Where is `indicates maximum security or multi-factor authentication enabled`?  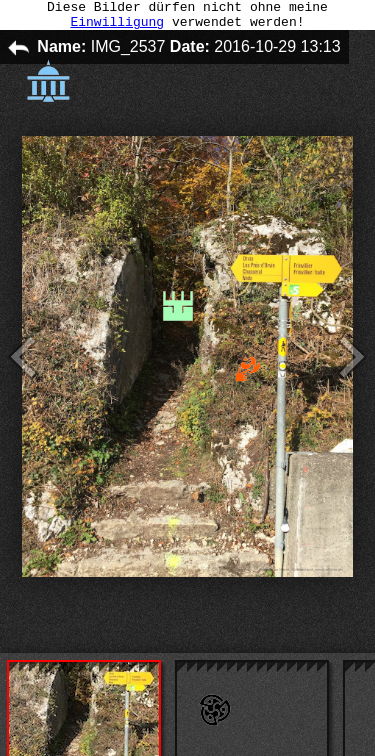
indicates maximum security or multi-factor authentication enabled is located at coordinates (215, 710).